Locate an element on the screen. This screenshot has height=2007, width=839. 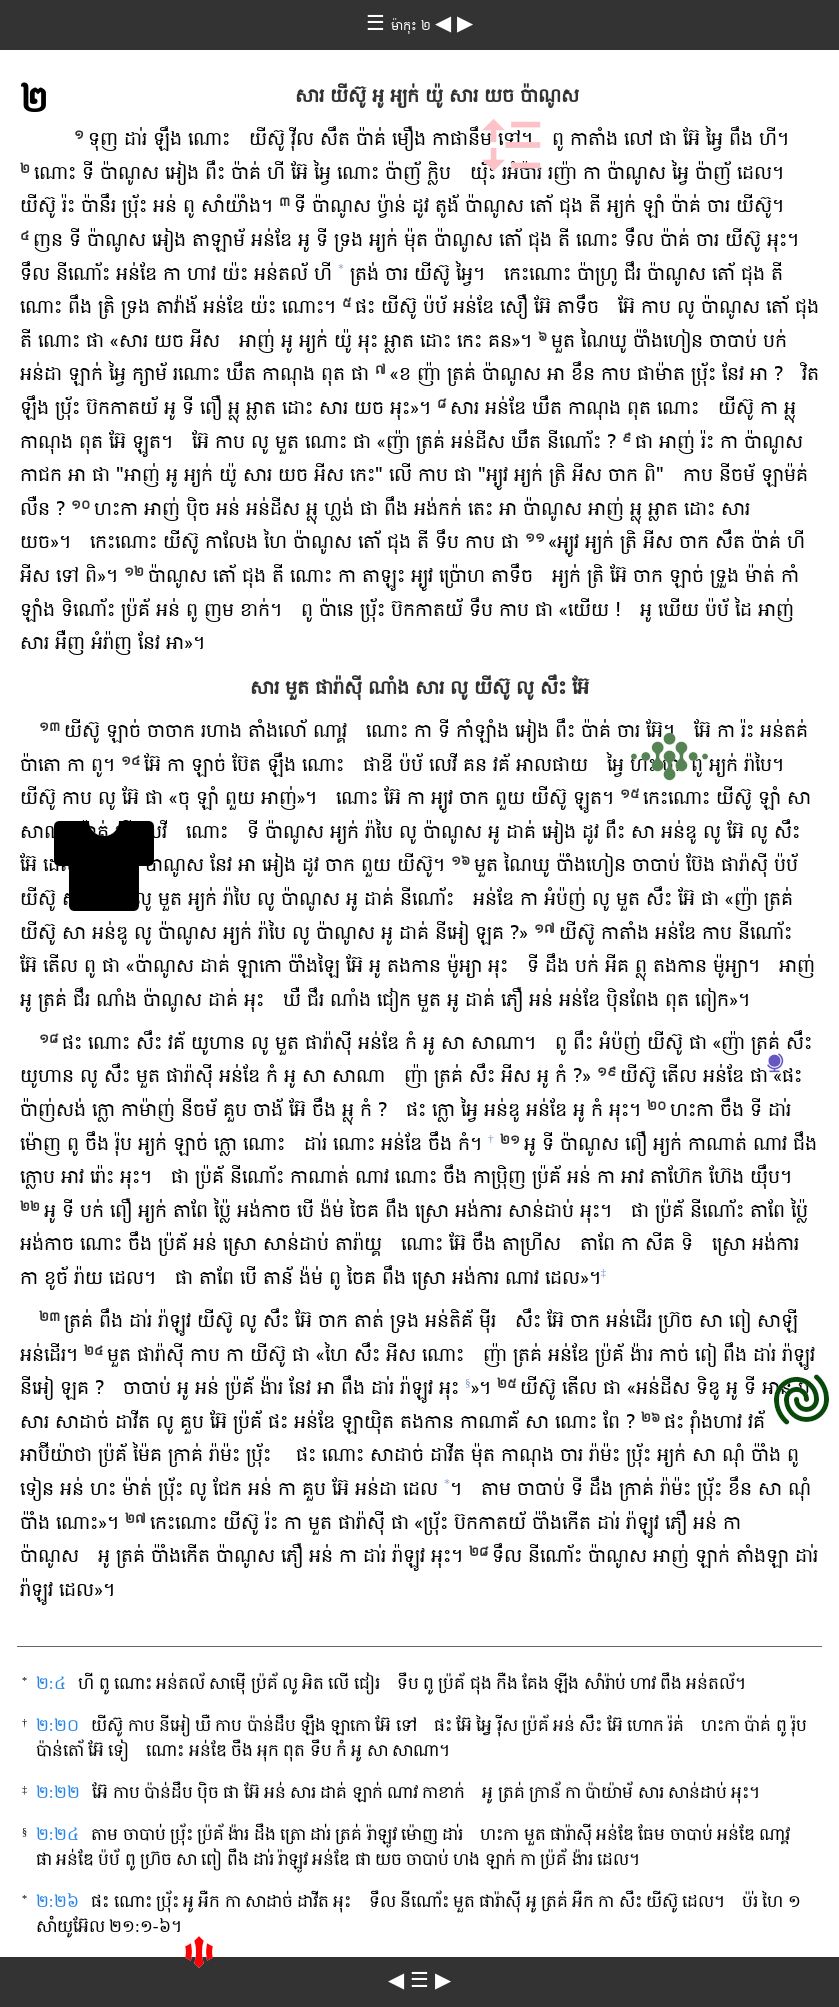
browse clothing or apparel items is located at coordinates (104, 866).